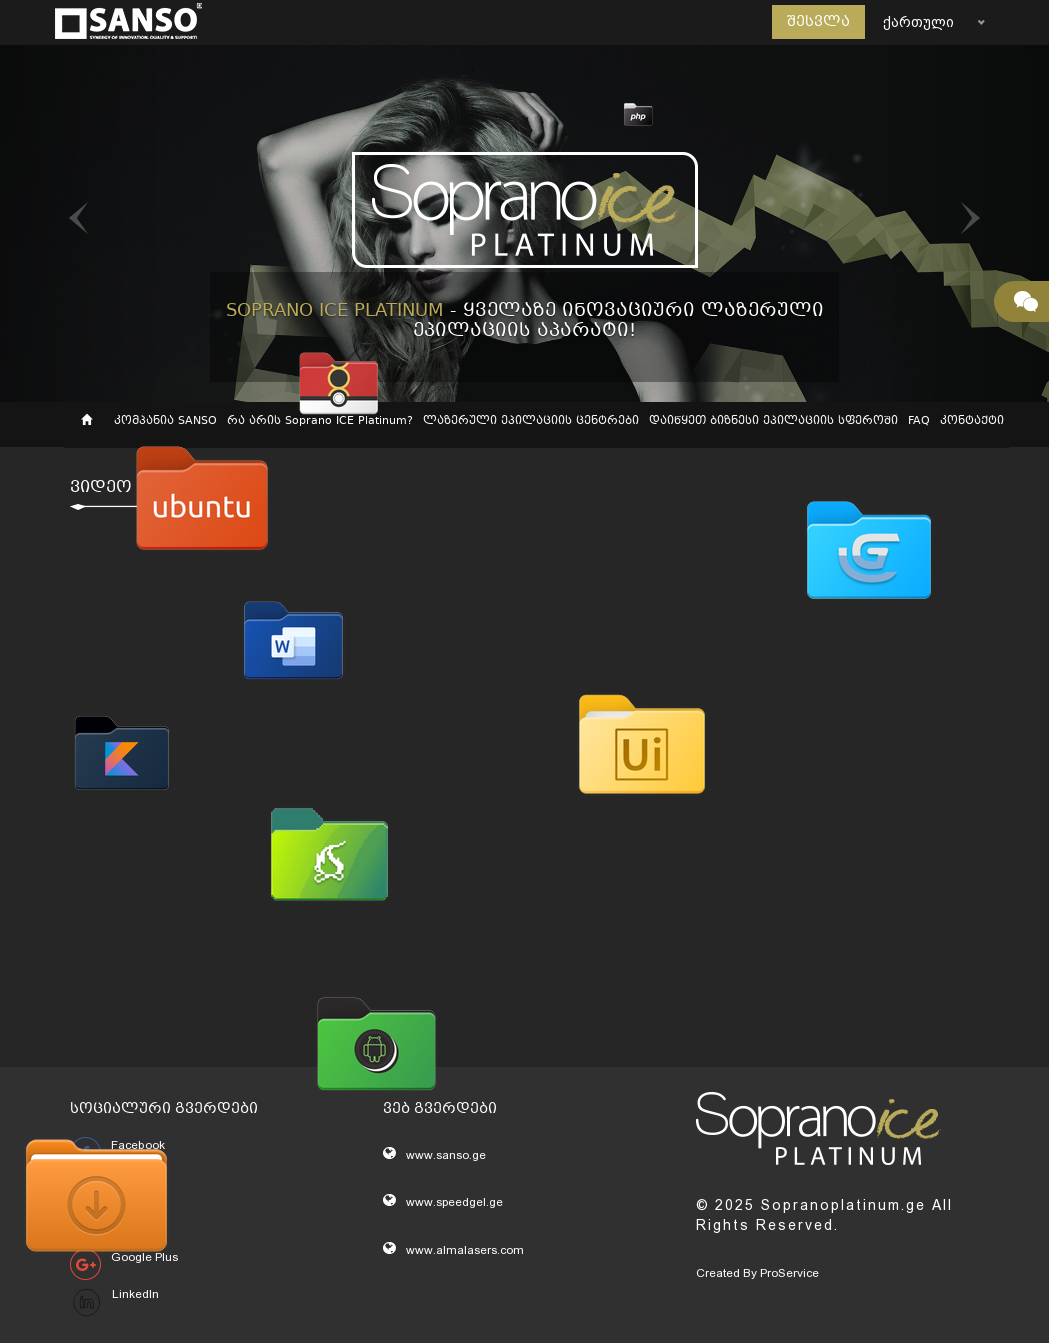  I want to click on open folder containing kotlin project files, so click(121, 755).